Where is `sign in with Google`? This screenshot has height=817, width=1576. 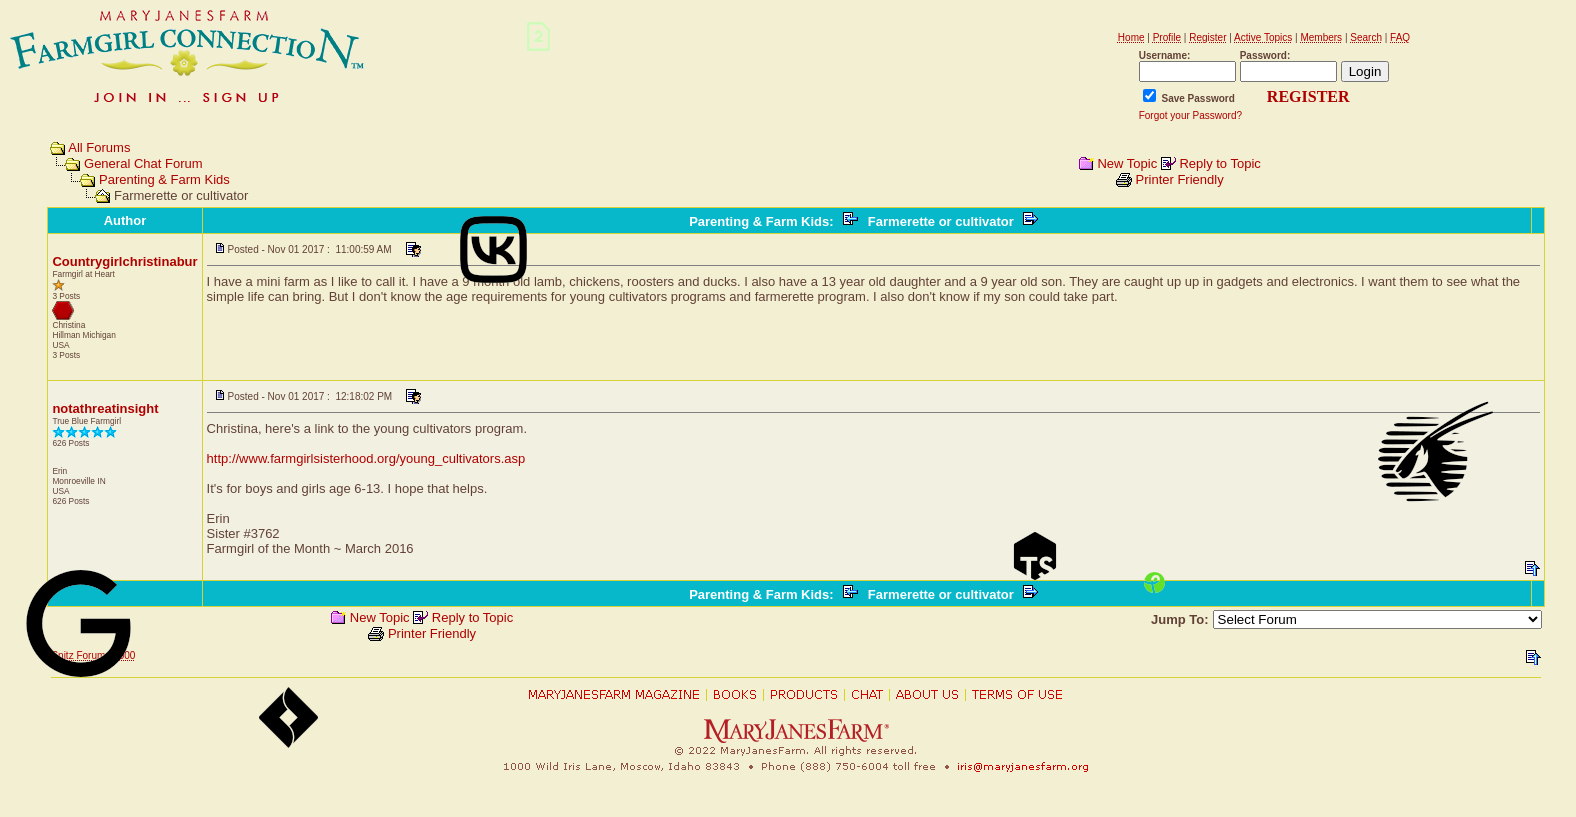
sign in with Google is located at coordinates (78, 623).